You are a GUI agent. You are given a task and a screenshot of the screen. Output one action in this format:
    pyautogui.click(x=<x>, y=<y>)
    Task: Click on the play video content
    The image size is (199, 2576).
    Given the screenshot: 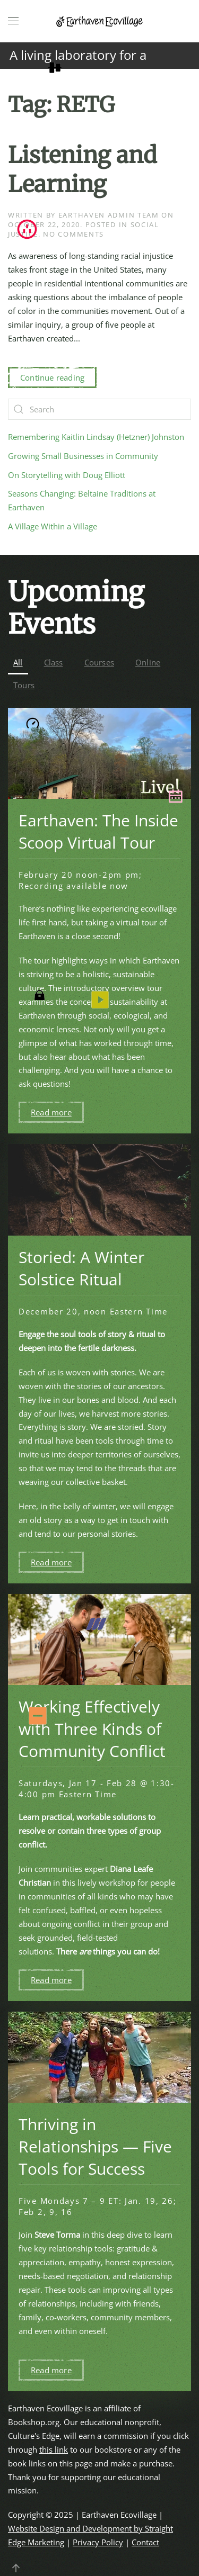 What is the action you would take?
    pyautogui.click(x=100, y=999)
    